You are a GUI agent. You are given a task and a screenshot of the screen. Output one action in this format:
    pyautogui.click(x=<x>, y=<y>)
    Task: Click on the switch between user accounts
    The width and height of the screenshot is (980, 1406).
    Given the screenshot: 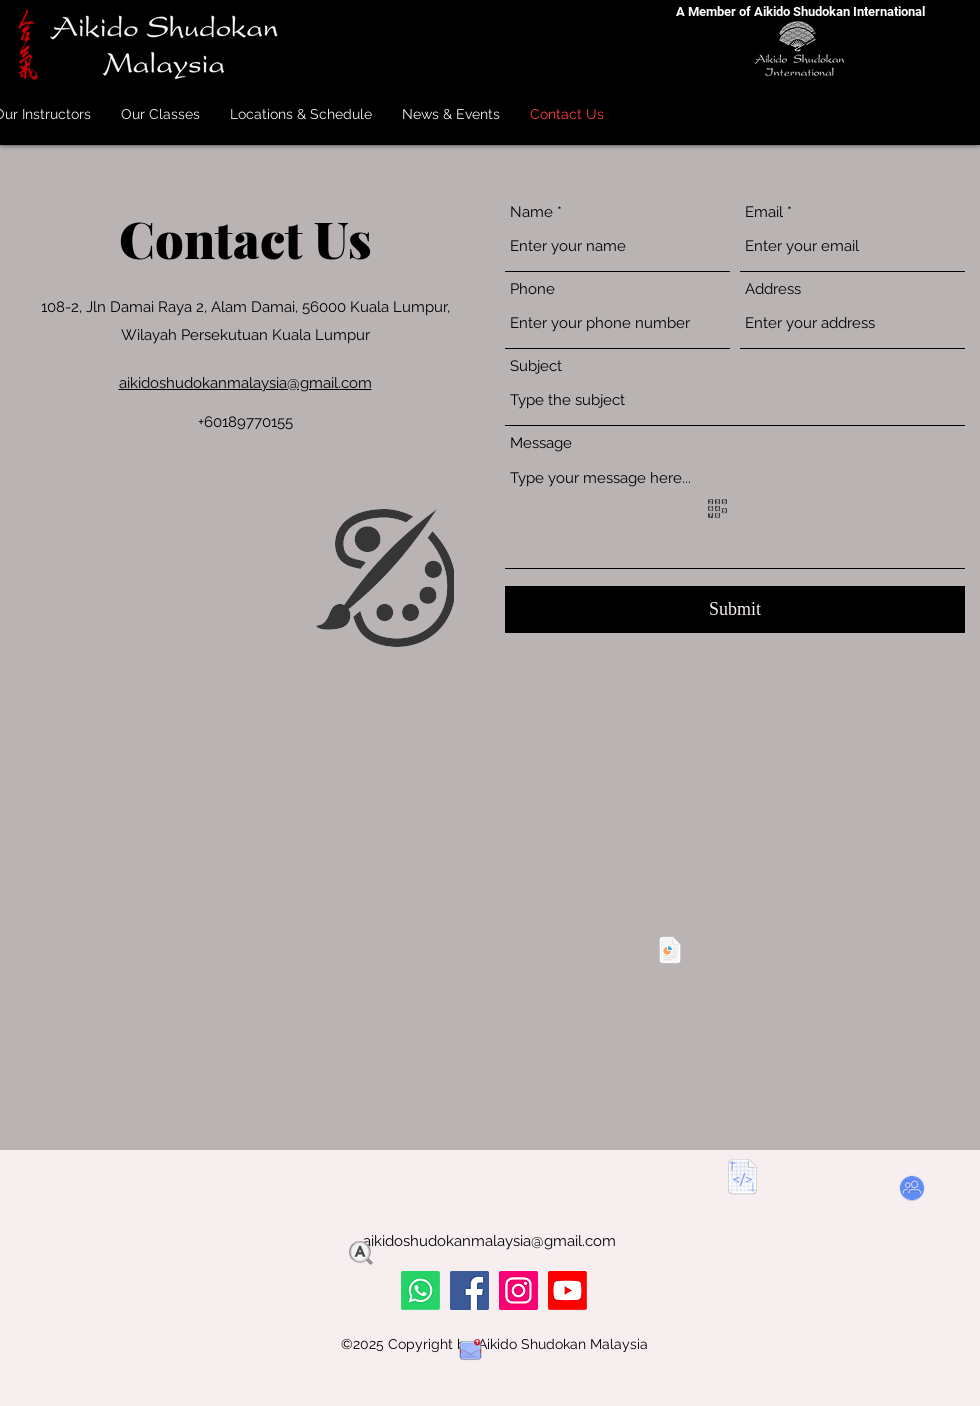 What is the action you would take?
    pyautogui.click(x=912, y=1188)
    